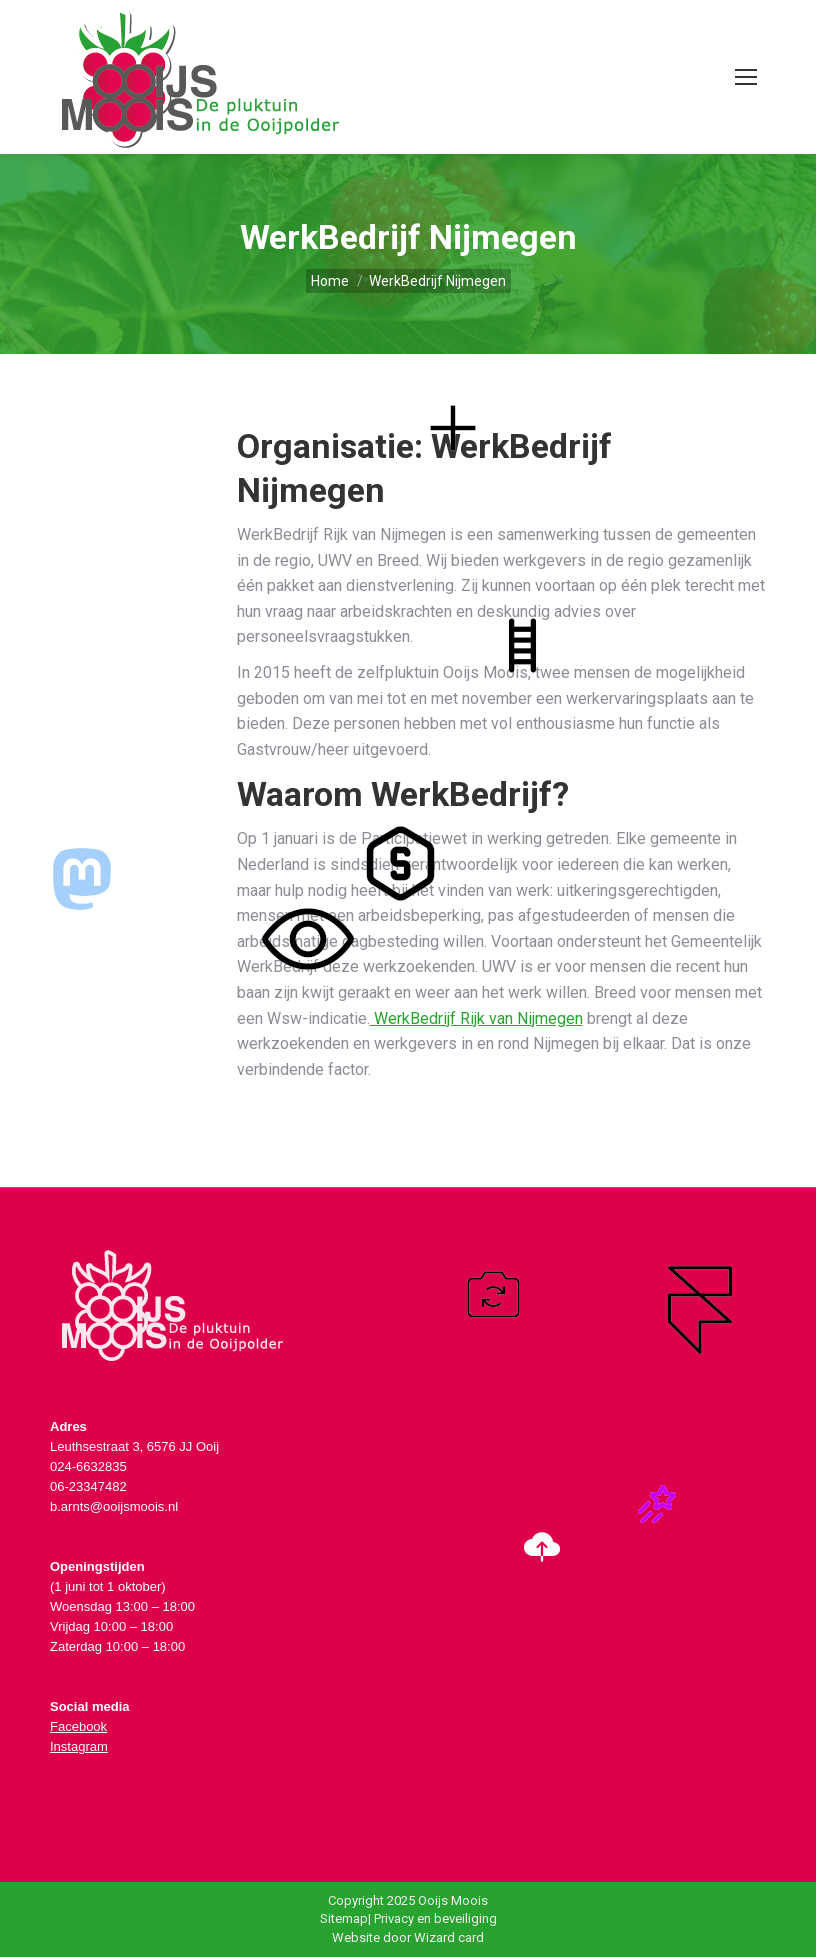 The height and width of the screenshot is (1957, 816). What do you see at coordinates (657, 1504) in the screenshot?
I see `add to favorites or wishlist` at bounding box center [657, 1504].